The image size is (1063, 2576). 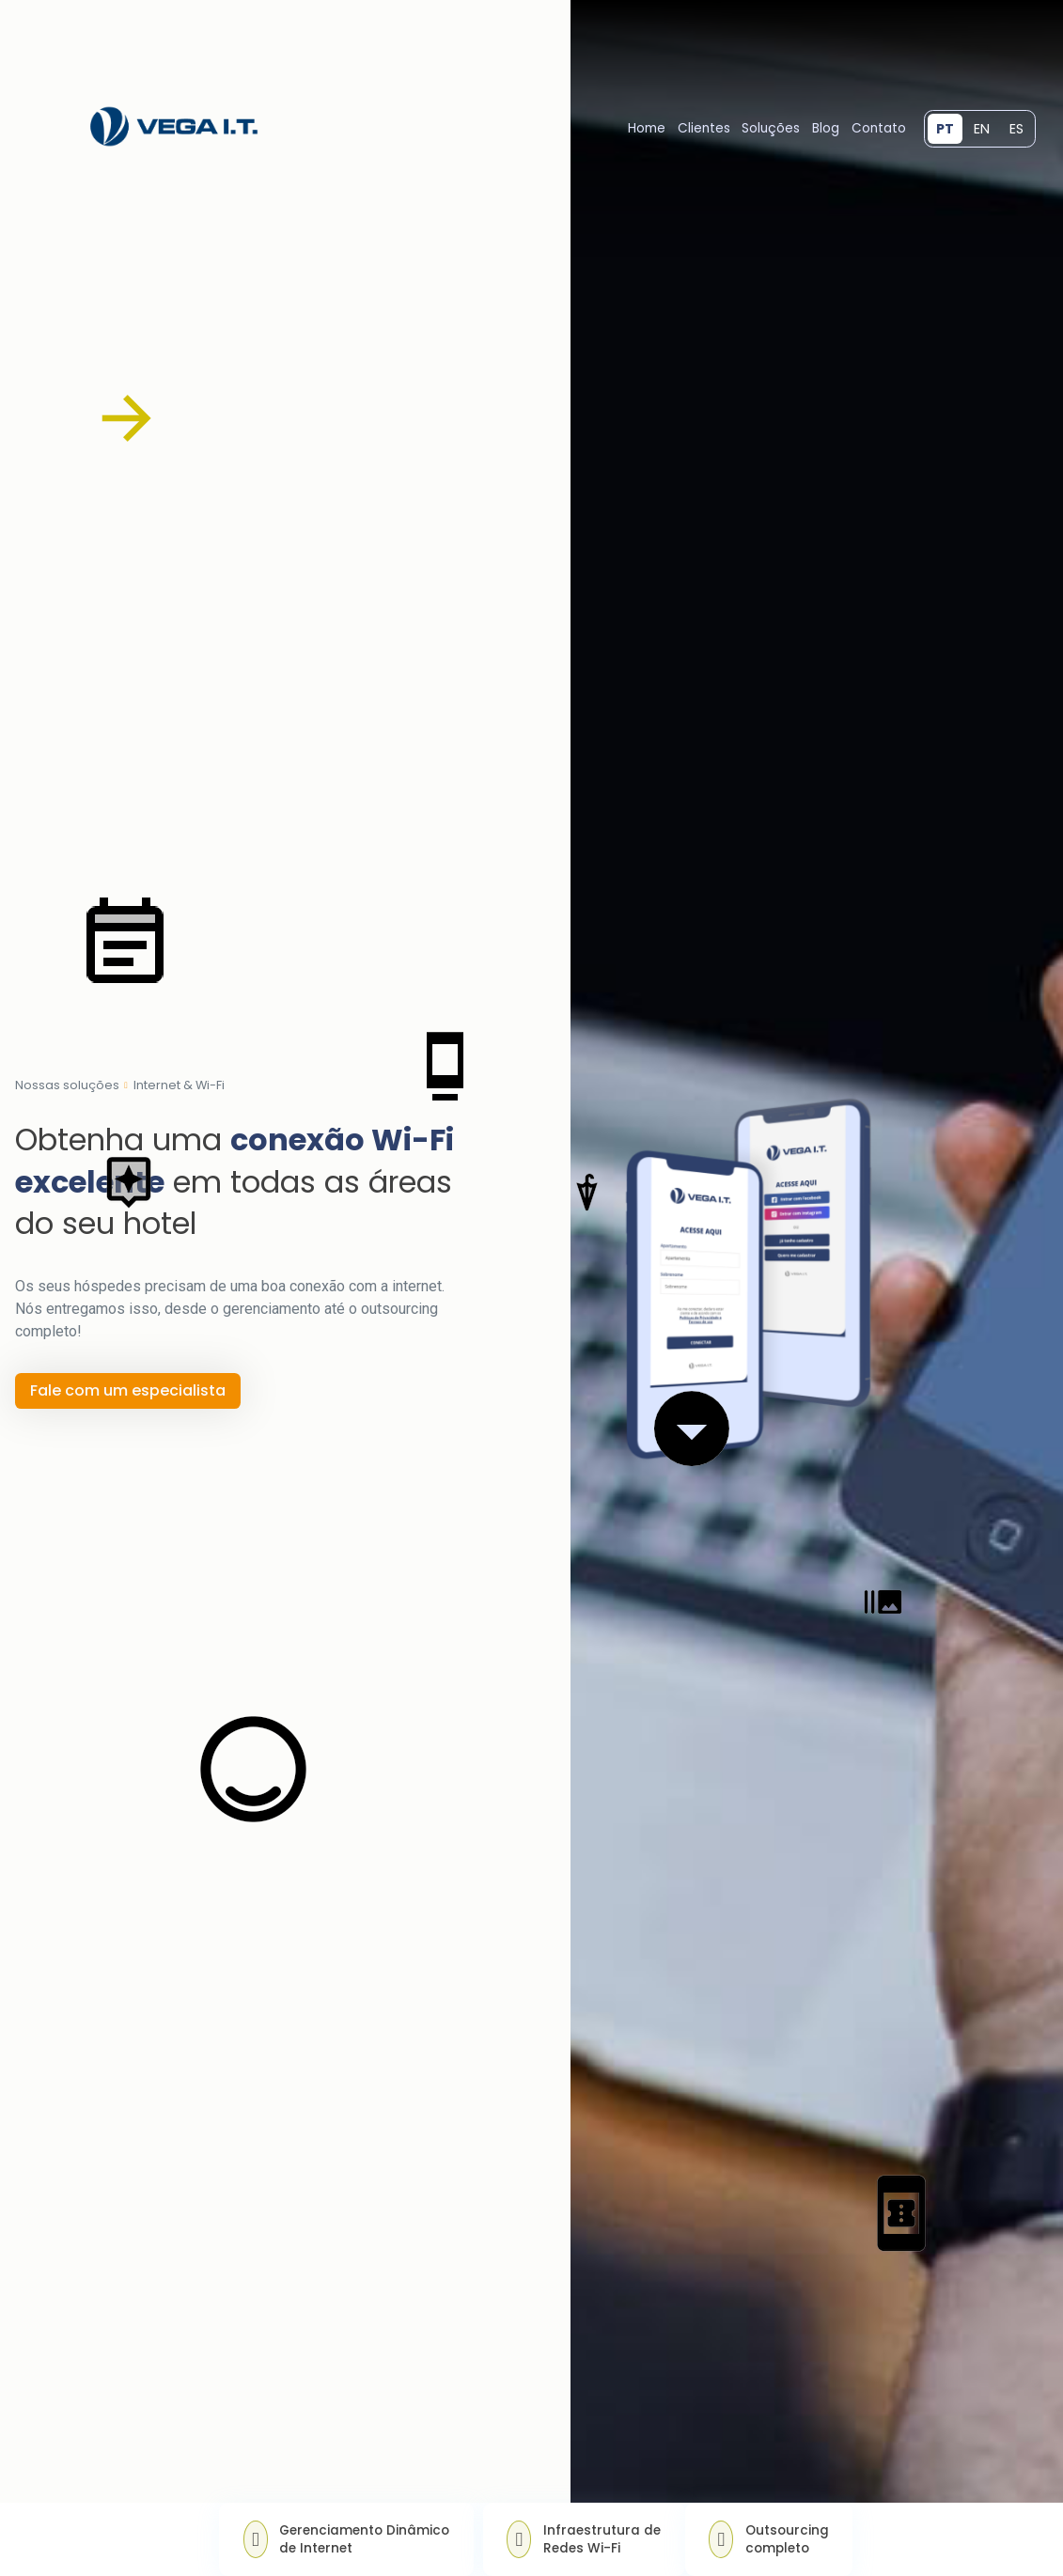 What do you see at coordinates (692, 1429) in the screenshot?
I see `tap to expand dropdown menu` at bounding box center [692, 1429].